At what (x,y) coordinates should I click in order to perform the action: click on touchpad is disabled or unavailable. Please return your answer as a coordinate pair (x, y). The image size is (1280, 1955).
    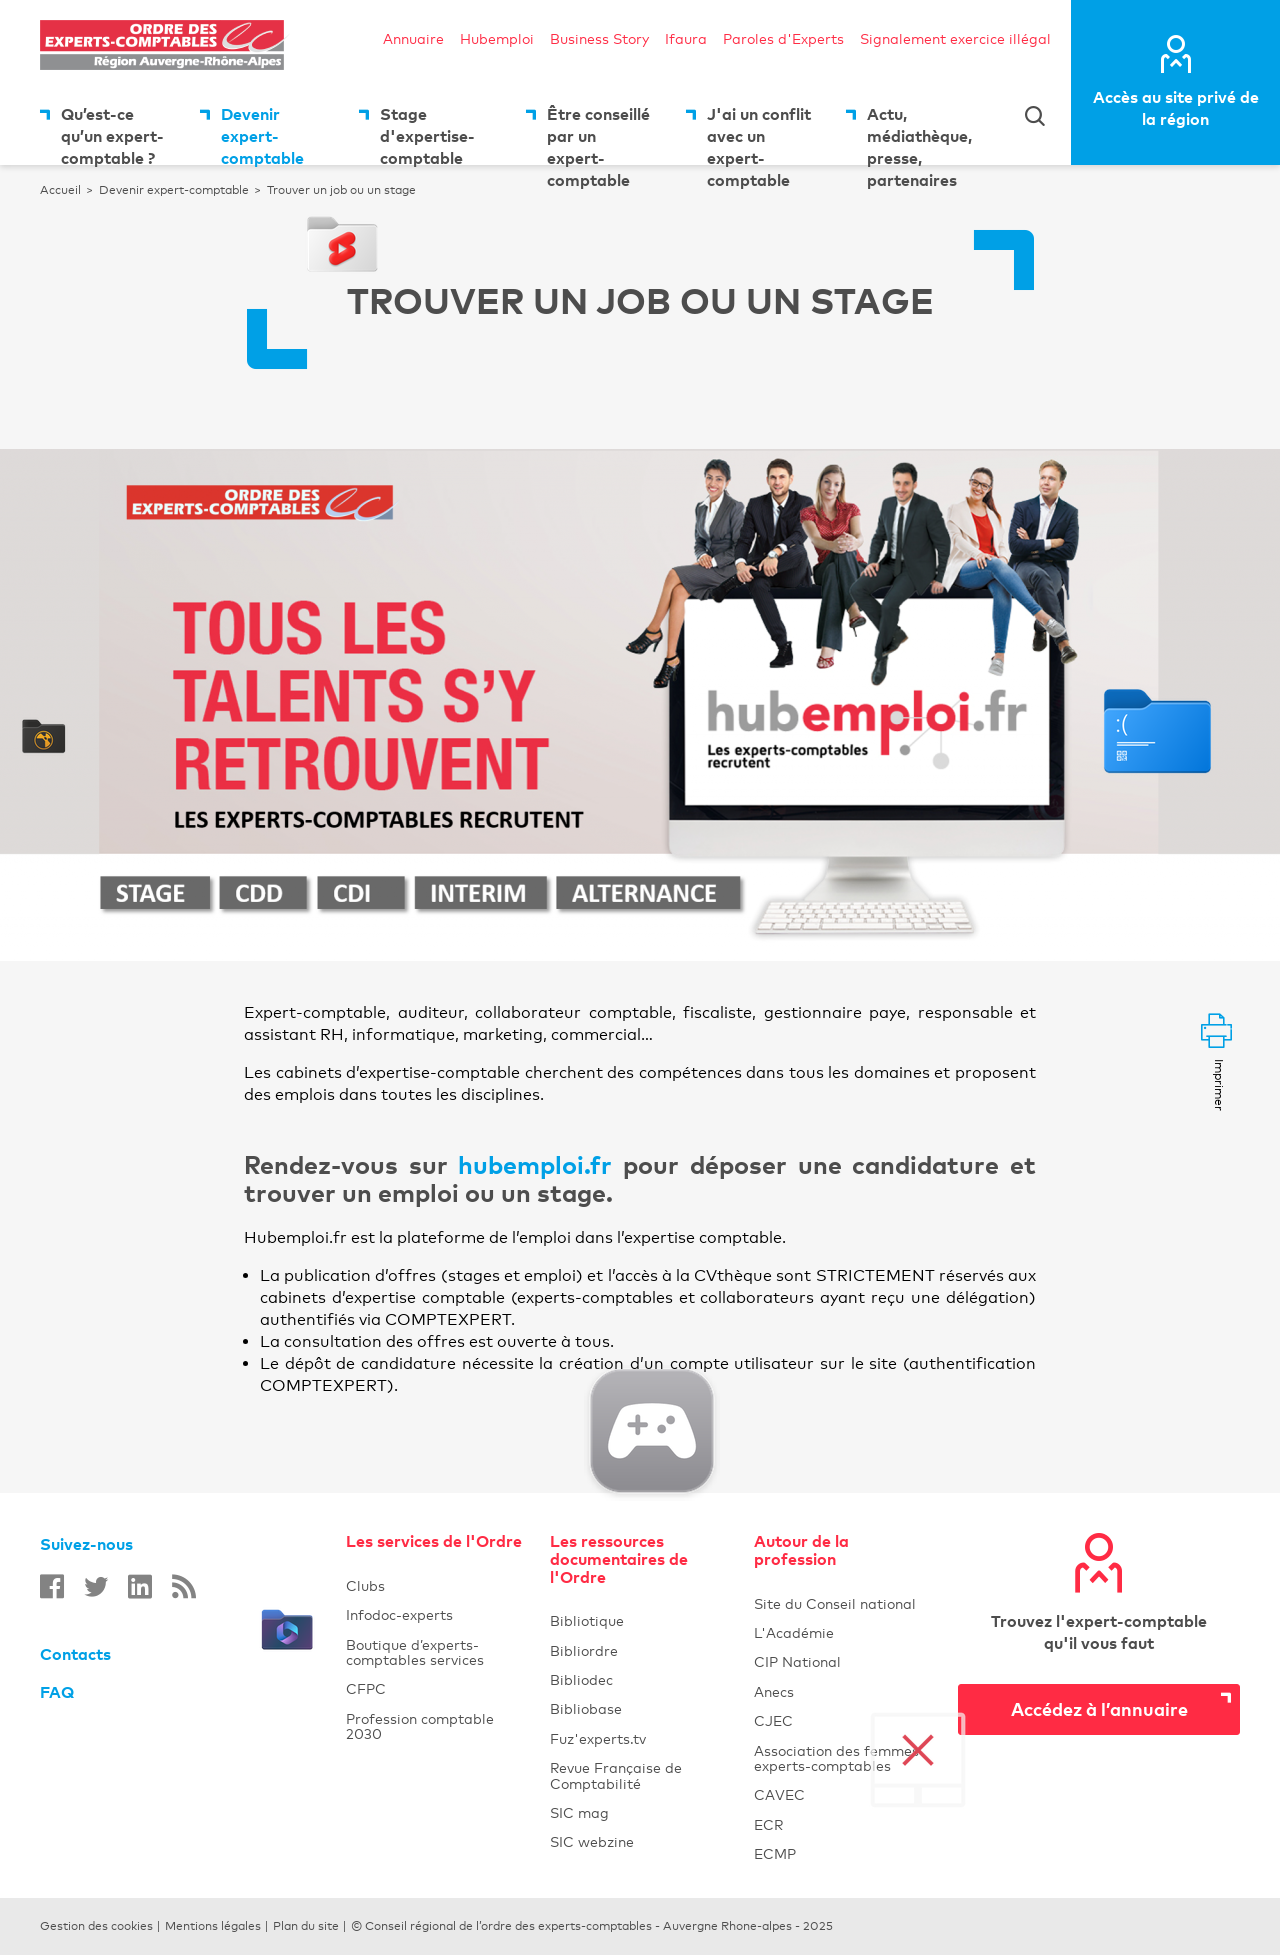
    Looking at the image, I should click on (918, 1760).